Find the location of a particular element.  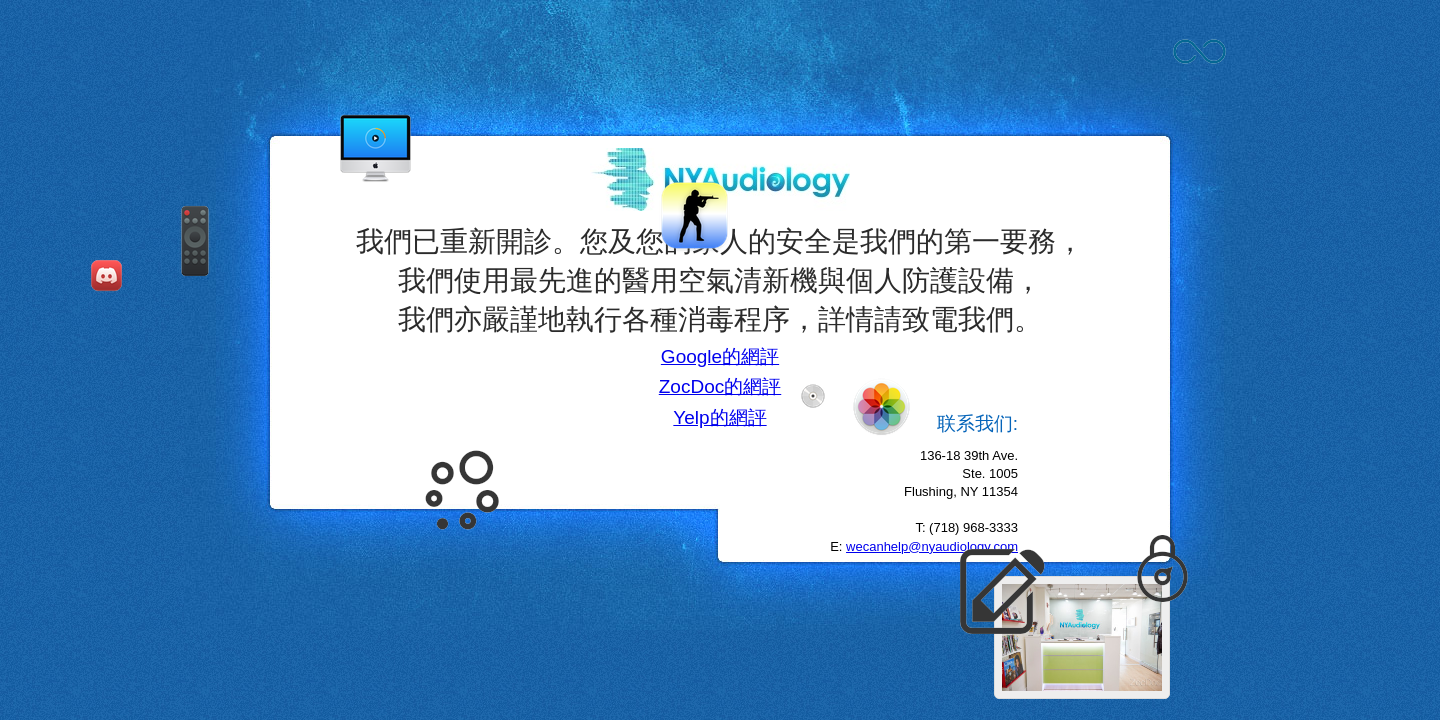

launch counter-strike is located at coordinates (694, 215).